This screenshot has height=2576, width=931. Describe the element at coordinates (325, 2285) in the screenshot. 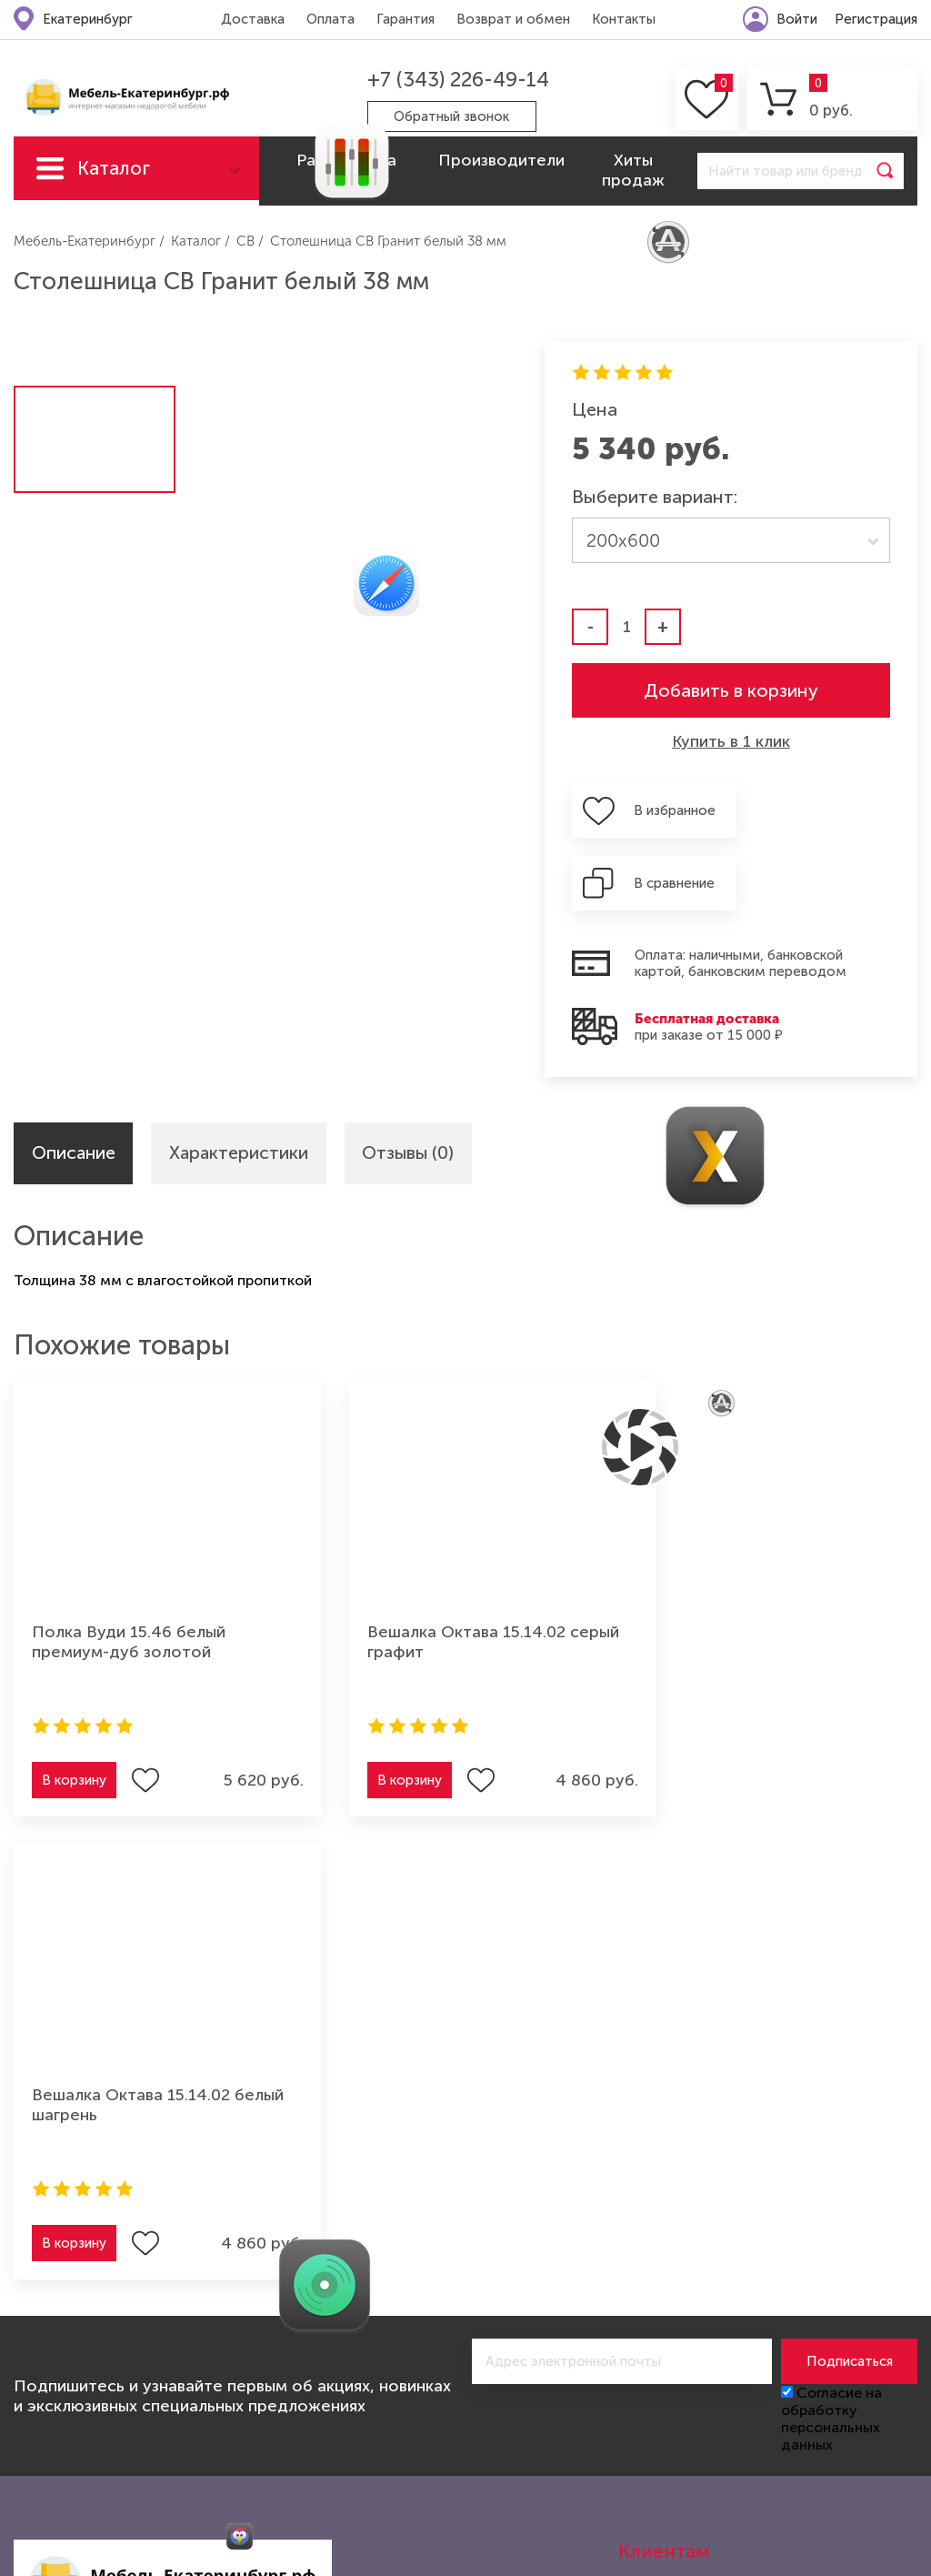

I see `open g4music app` at that location.